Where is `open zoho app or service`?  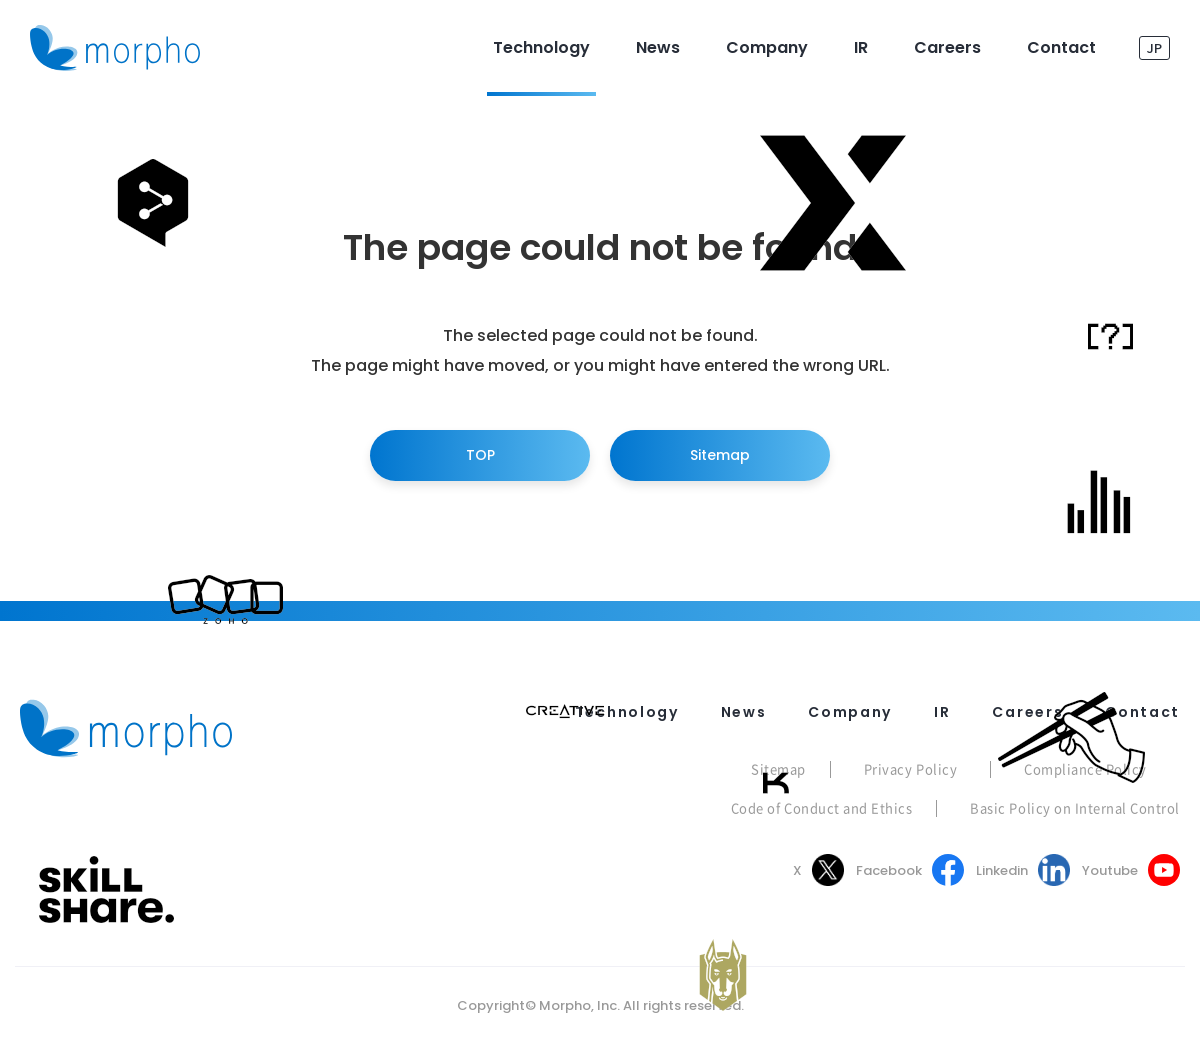
open zoho app or service is located at coordinates (225, 599).